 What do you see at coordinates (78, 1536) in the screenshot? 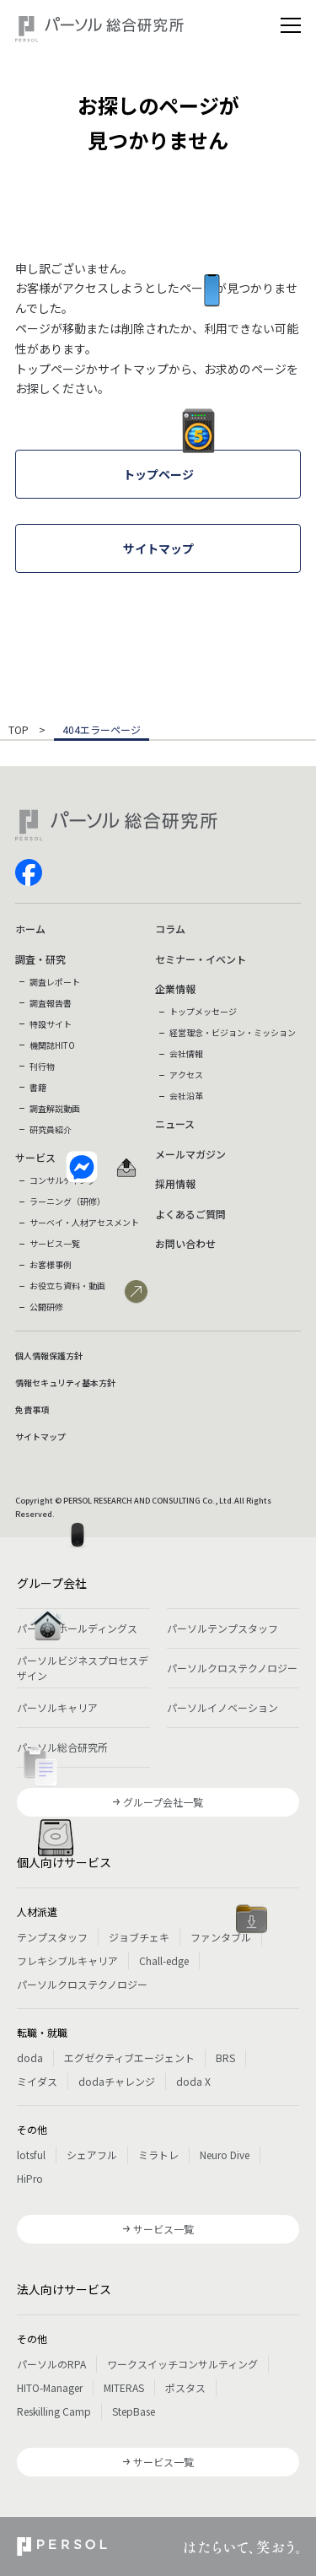
I see `apple magic mouse bluetooth device` at bounding box center [78, 1536].